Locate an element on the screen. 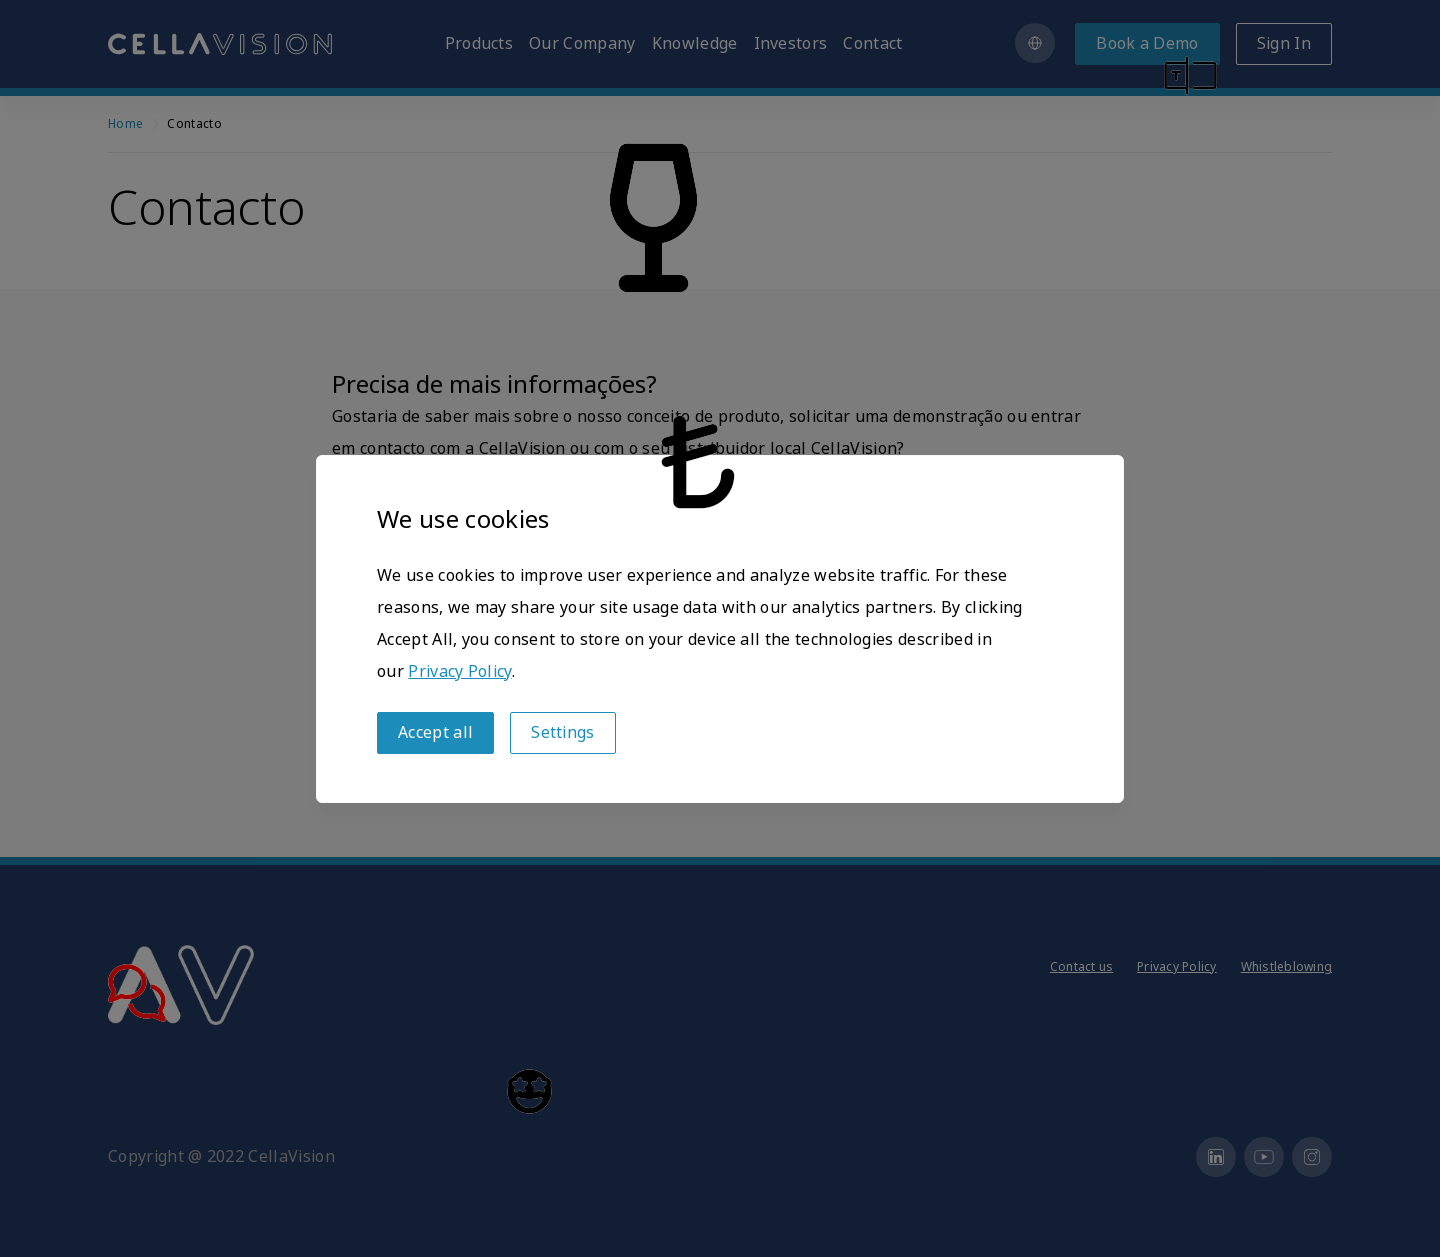  indicates a top-rated or favorite item is located at coordinates (529, 1091).